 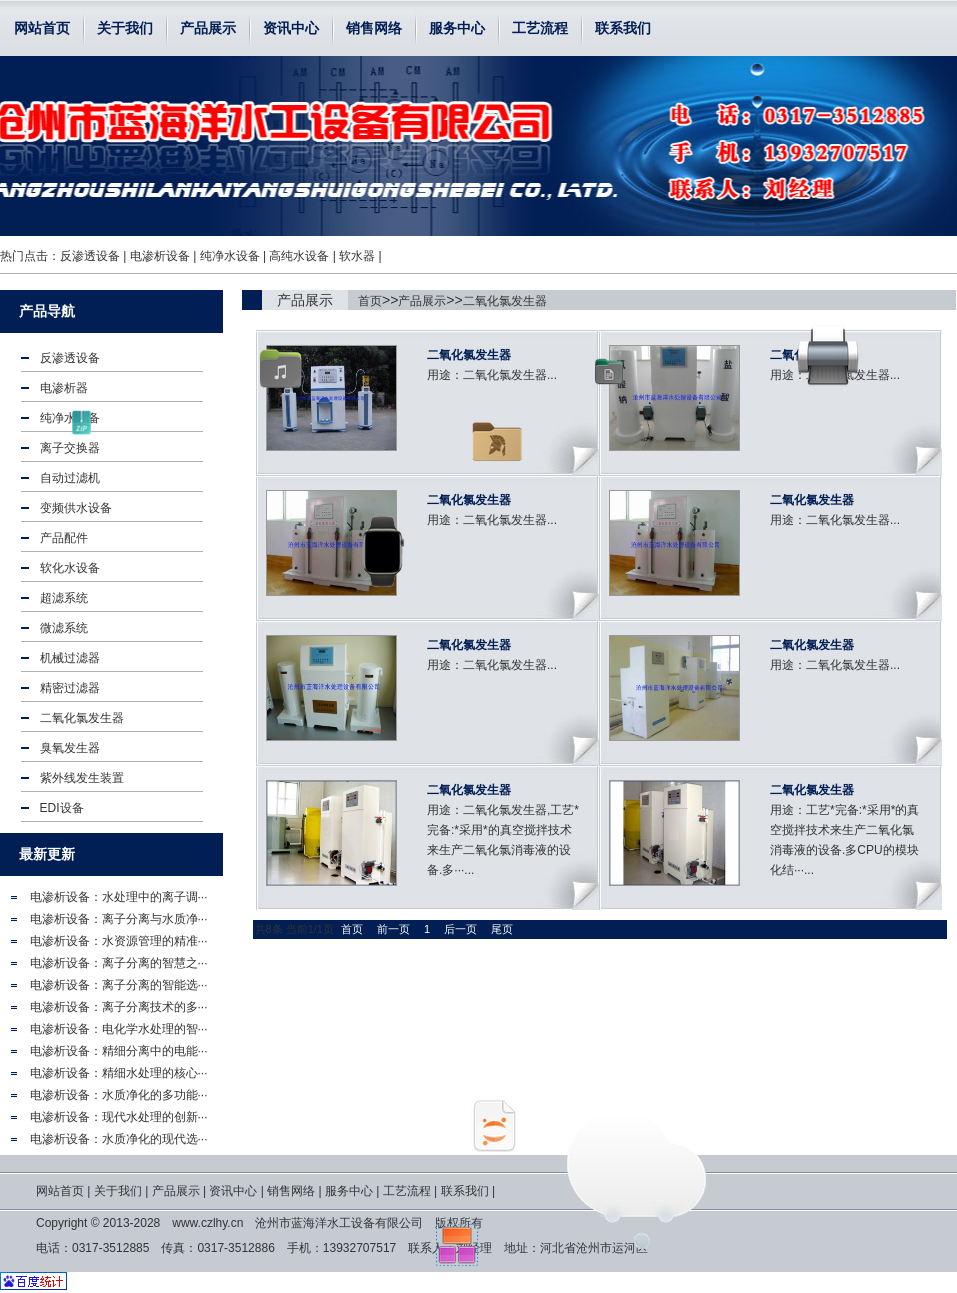 What do you see at coordinates (382, 551) in the screenshot?
I see `apple watch series 5 device icon` at bounding box center [382, 551].